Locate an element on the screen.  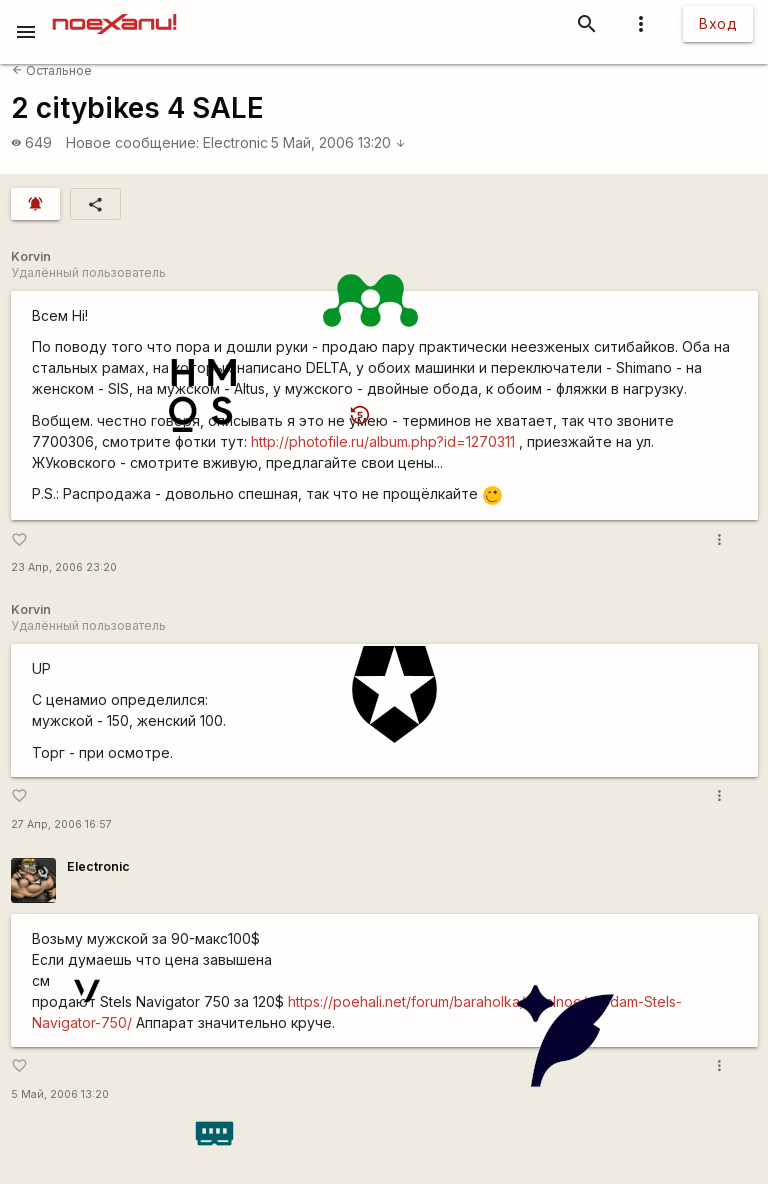
open Mendeley reference manager is located at coordinates (370, 300).